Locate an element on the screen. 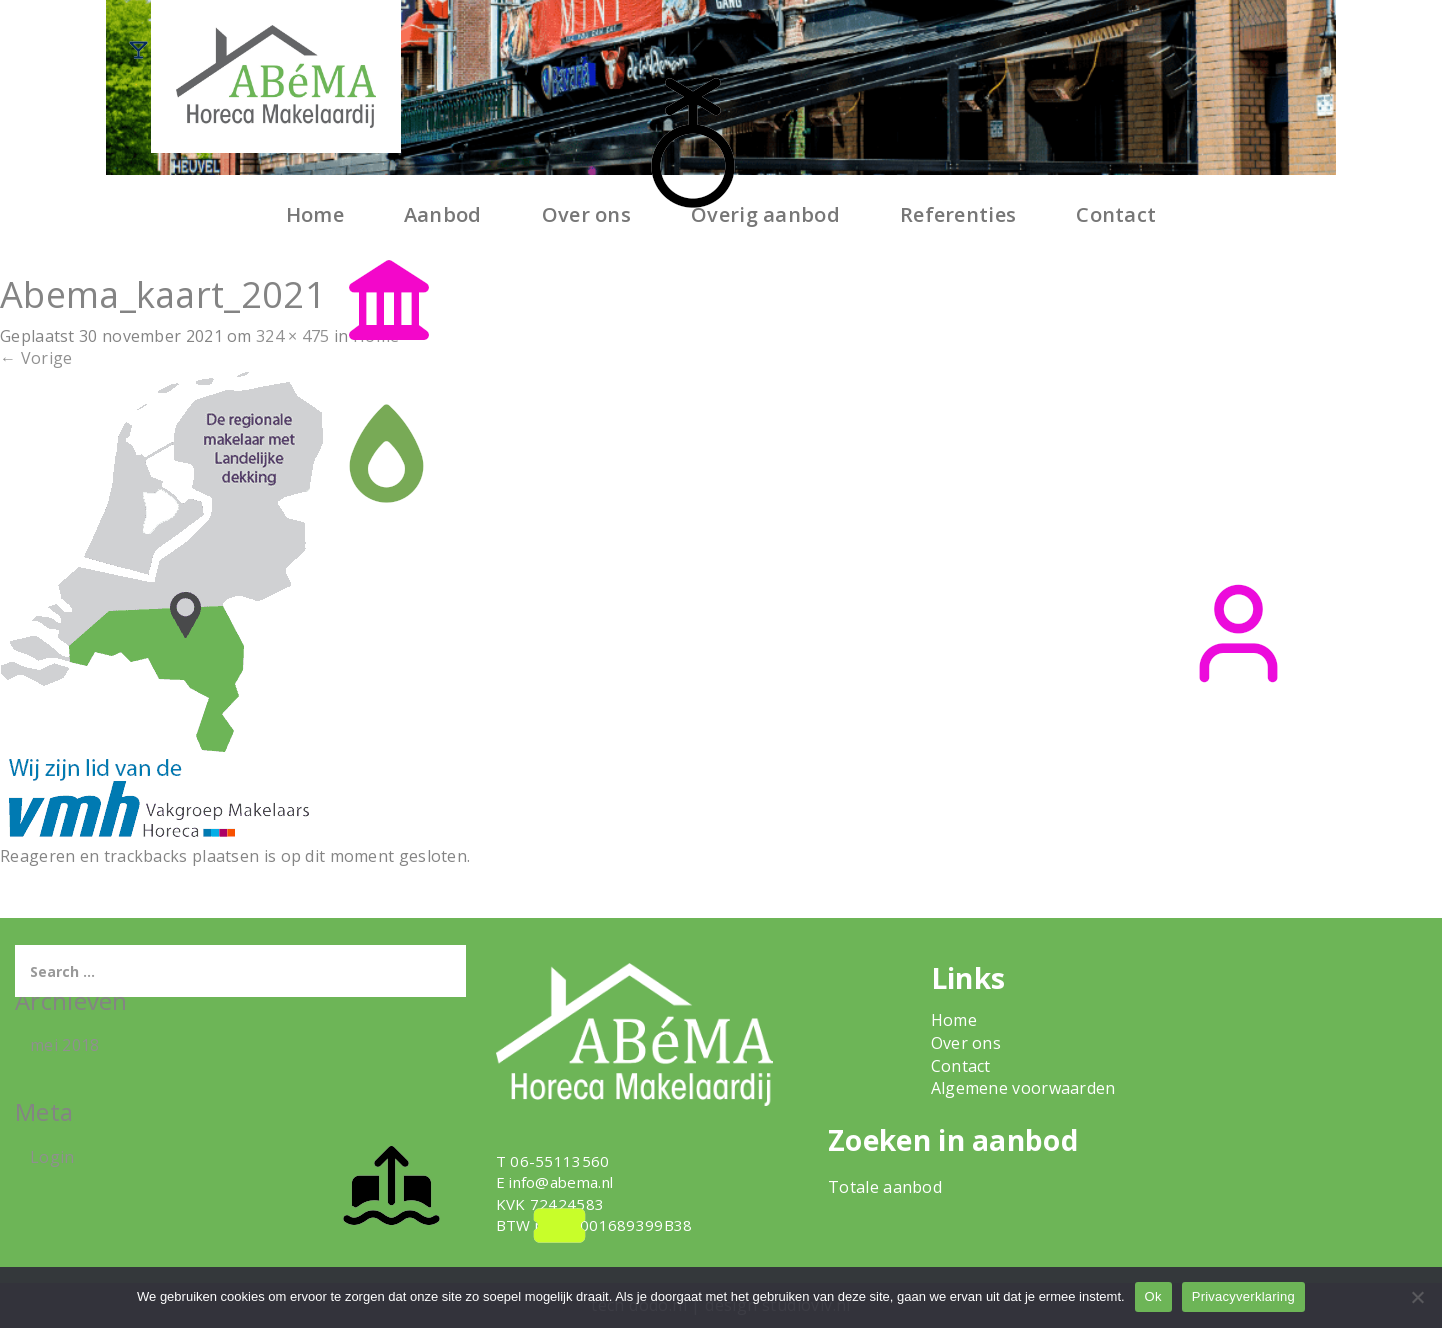 The width and height of the screenshot is (1442, 1328). access bar or cocktail menu is located at coordinates (138, 49).